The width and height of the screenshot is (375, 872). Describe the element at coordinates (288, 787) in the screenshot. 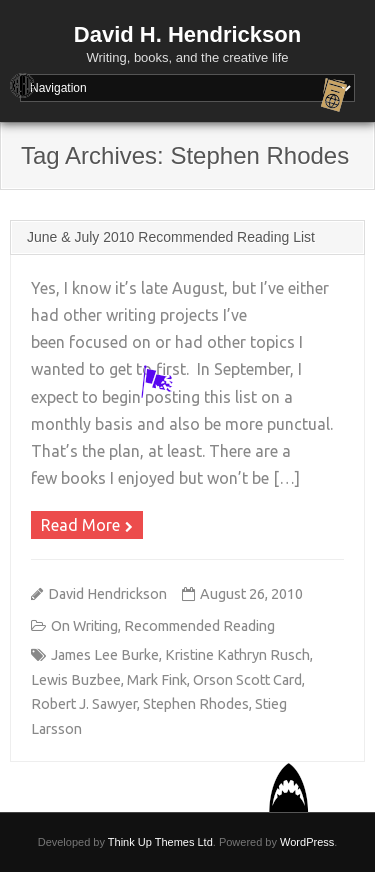

I see `shark or dangerous creature indicator in a game` at that location.